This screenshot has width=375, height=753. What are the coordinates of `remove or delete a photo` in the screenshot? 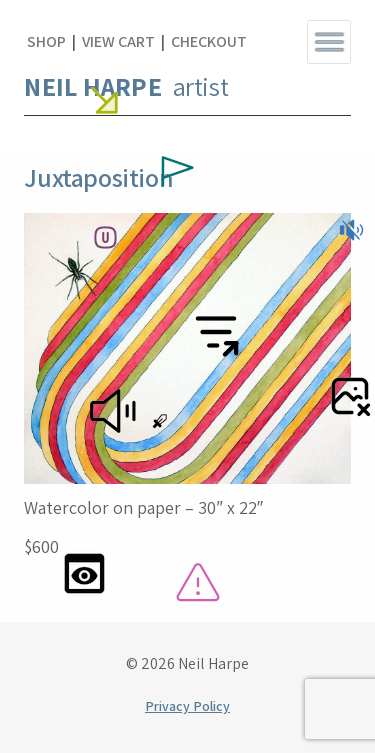 It's located at (350, 396).